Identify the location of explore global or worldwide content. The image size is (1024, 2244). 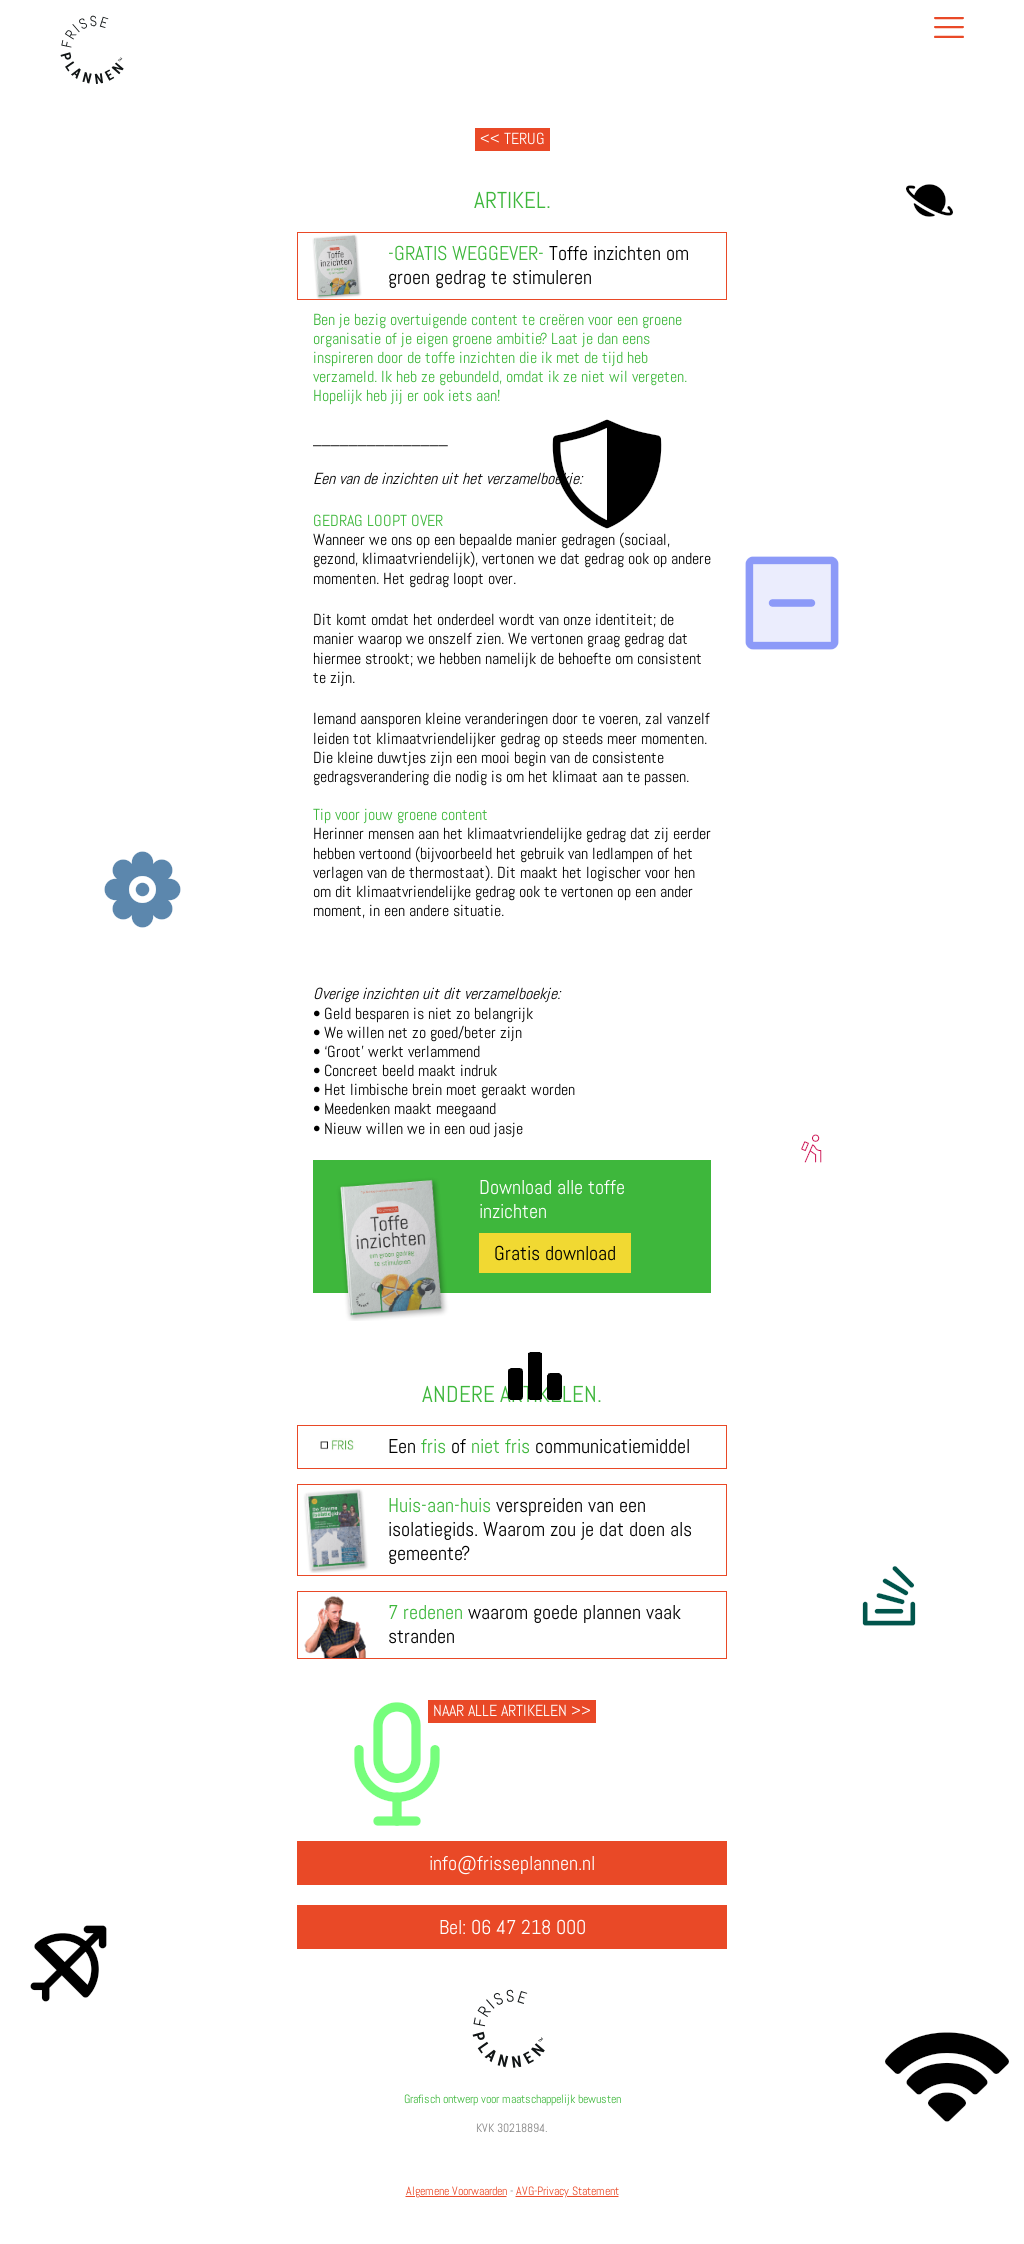
(929, 200).